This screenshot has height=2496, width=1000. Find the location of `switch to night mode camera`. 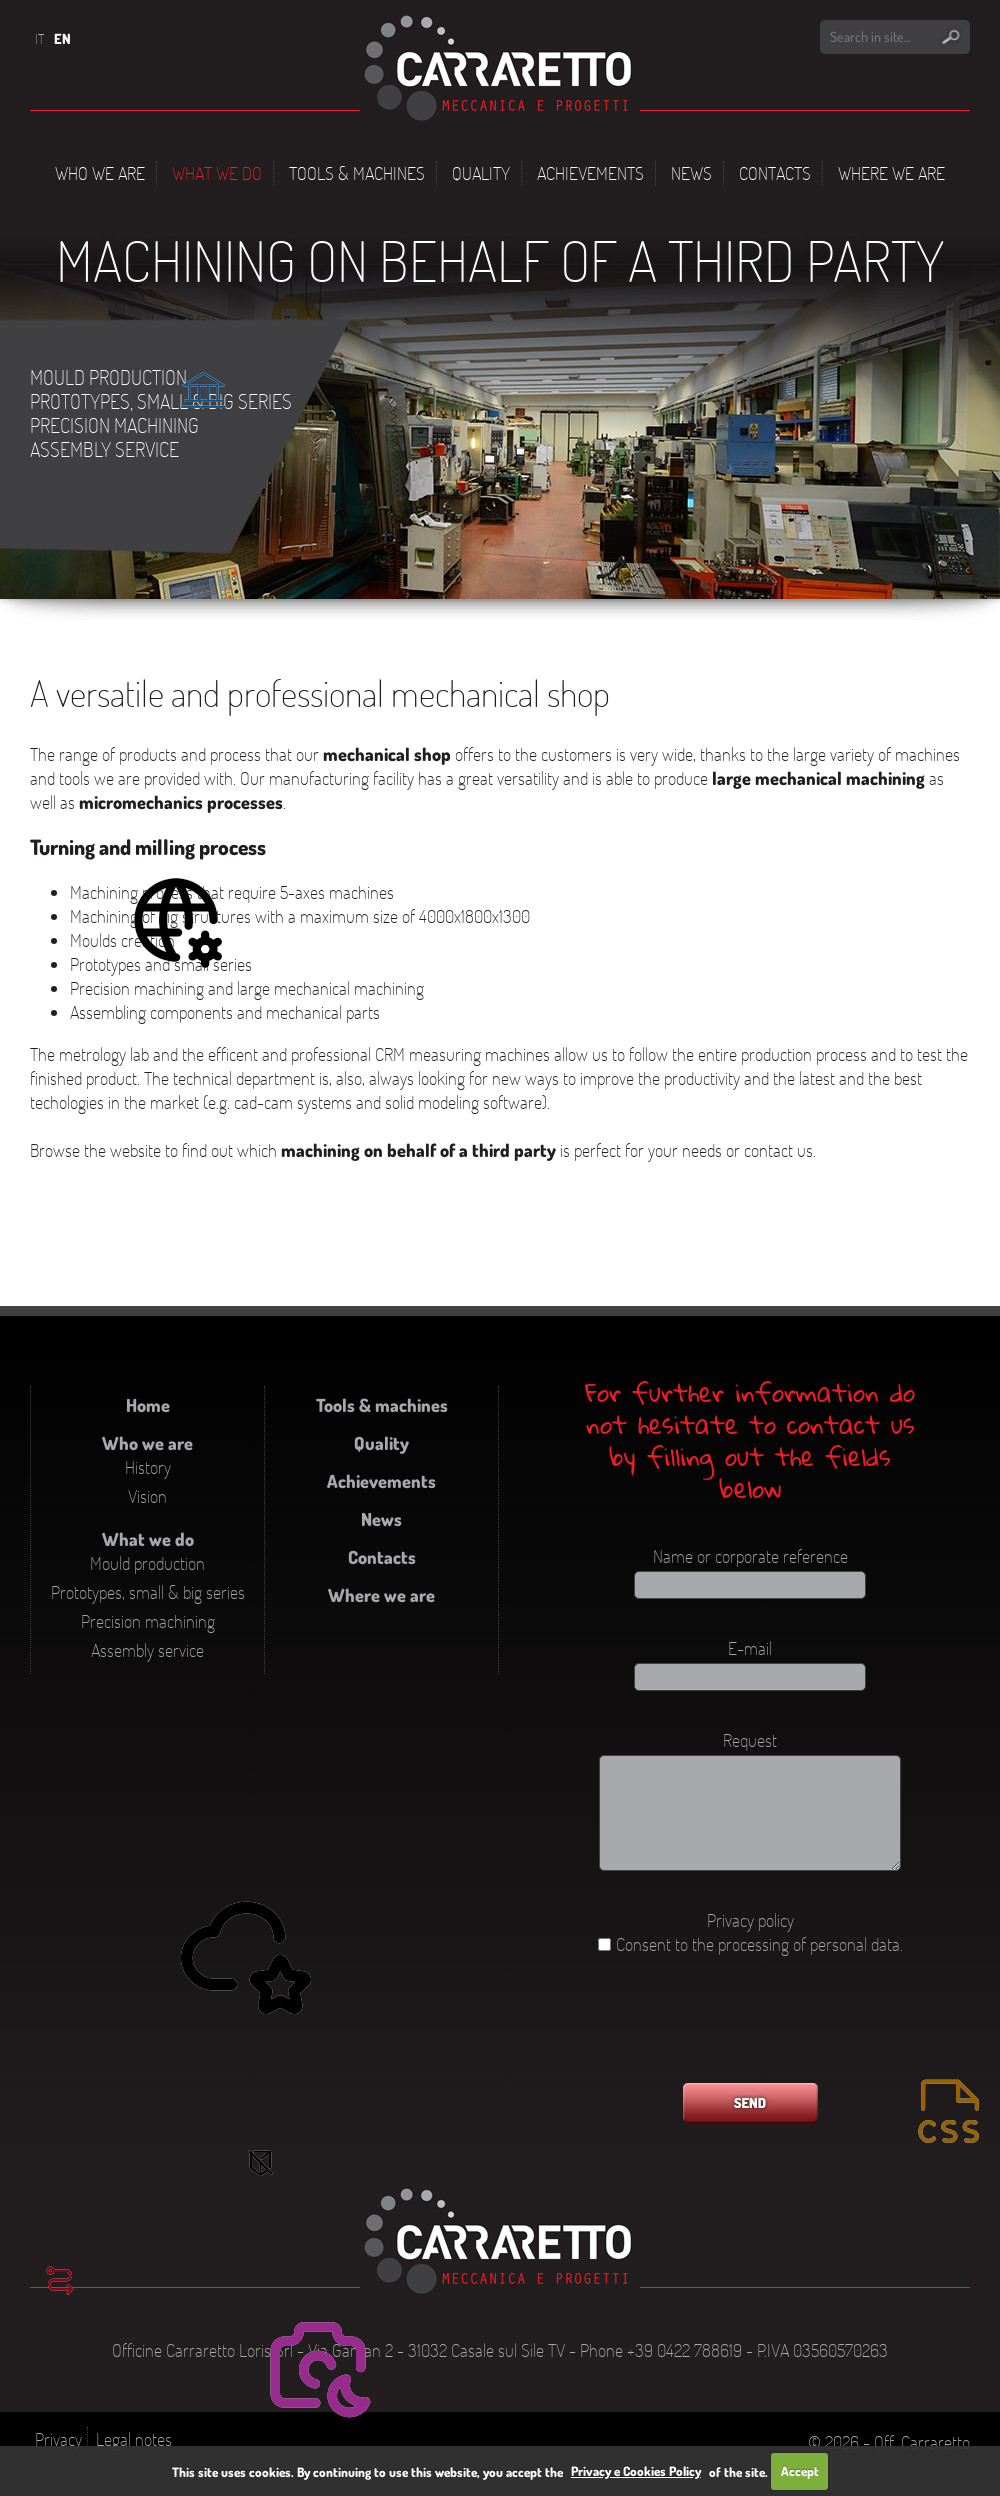

switch to night mode camera is located at coordinates (318, 2365).